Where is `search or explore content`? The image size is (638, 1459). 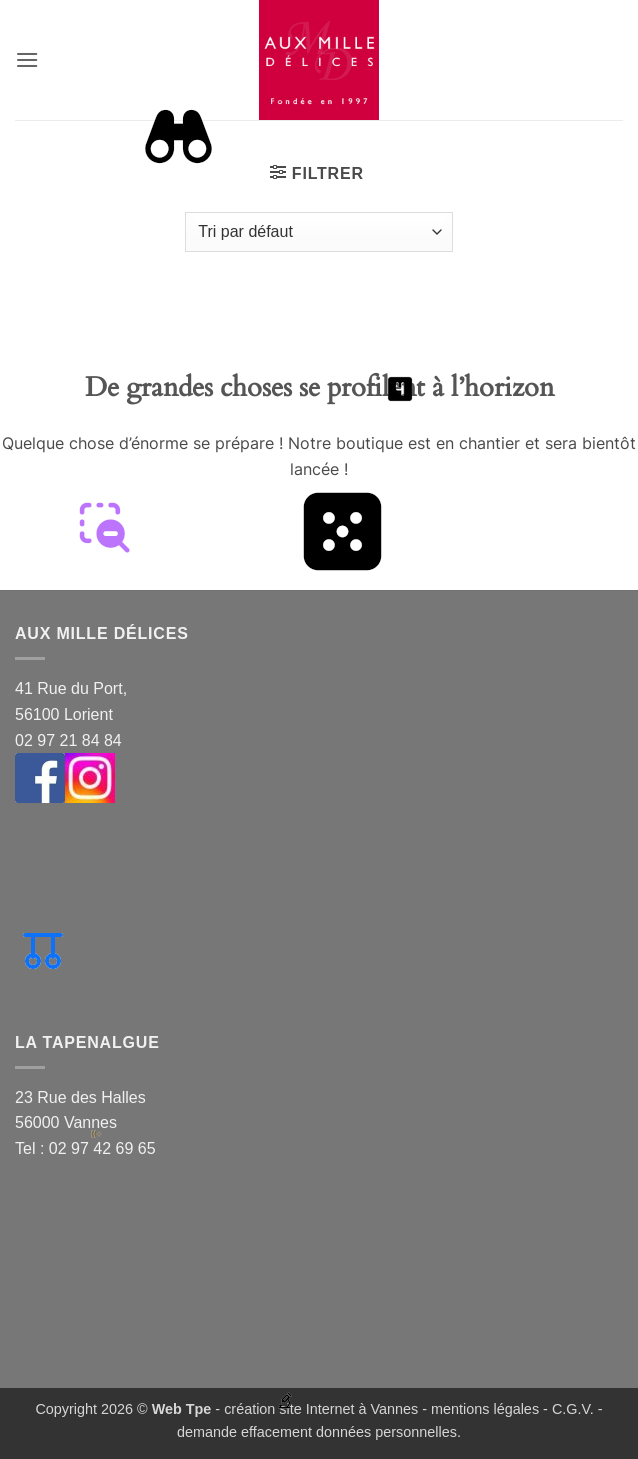 search or explore content is located at coordinates (178, 136).